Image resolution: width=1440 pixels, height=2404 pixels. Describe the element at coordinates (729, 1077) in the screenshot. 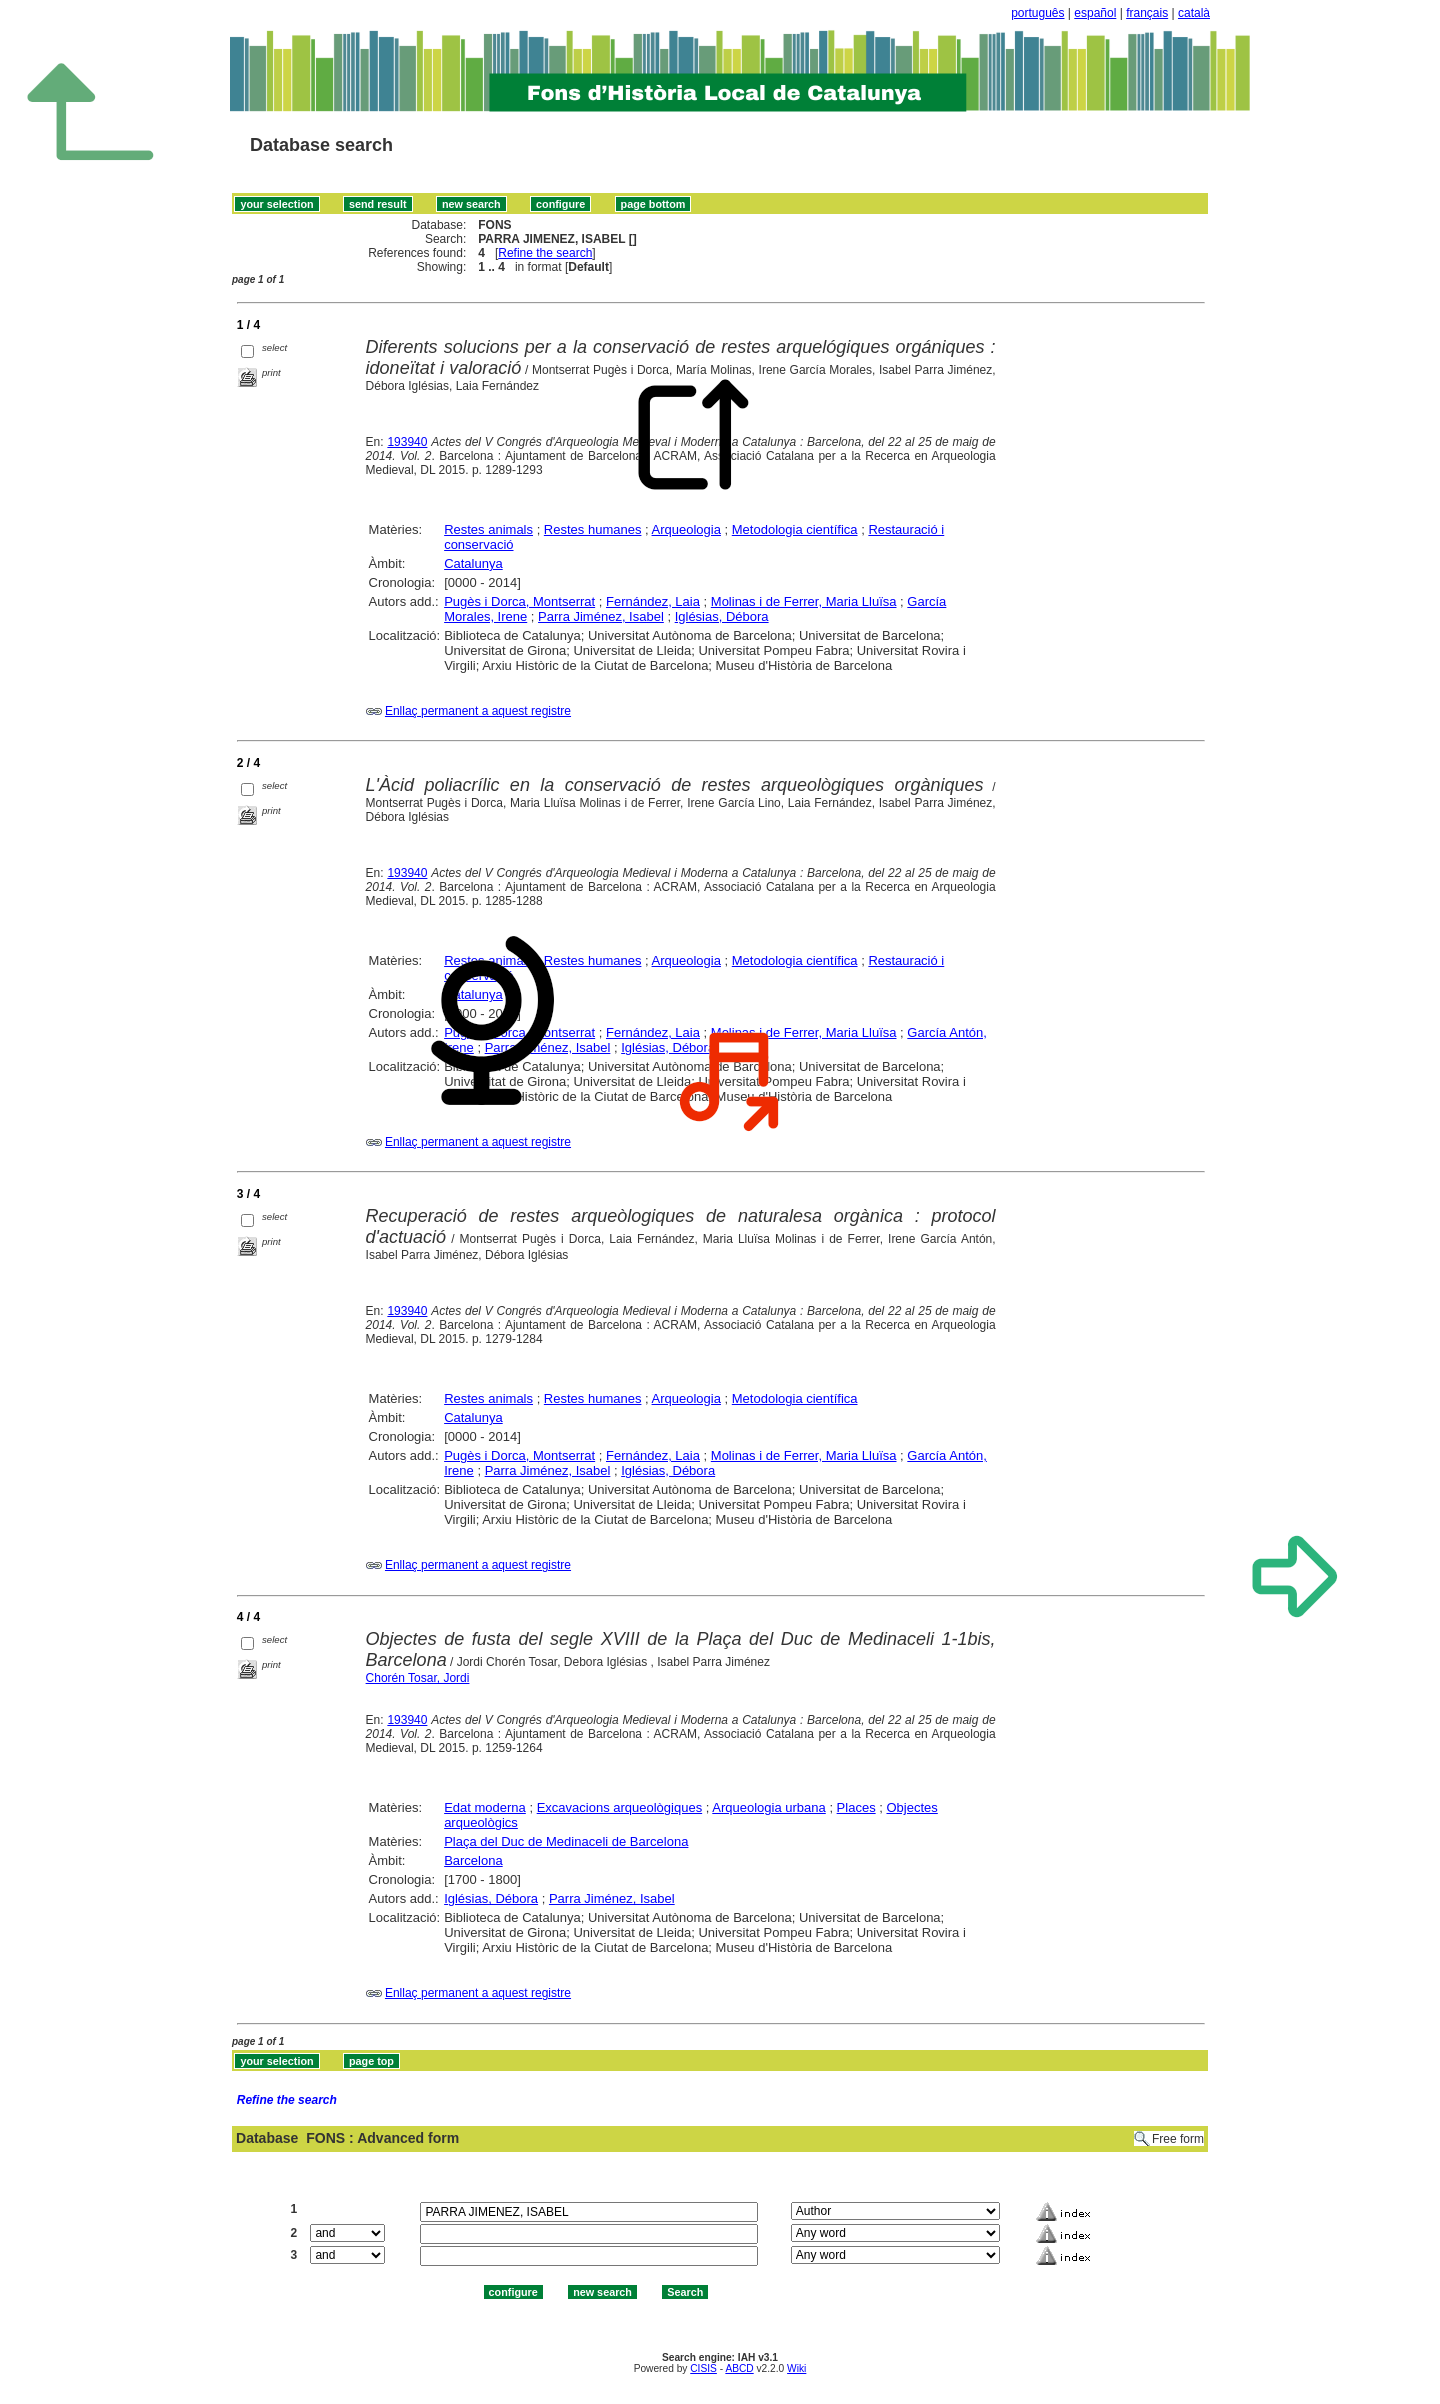

I see `share a song or audio file` at that location.